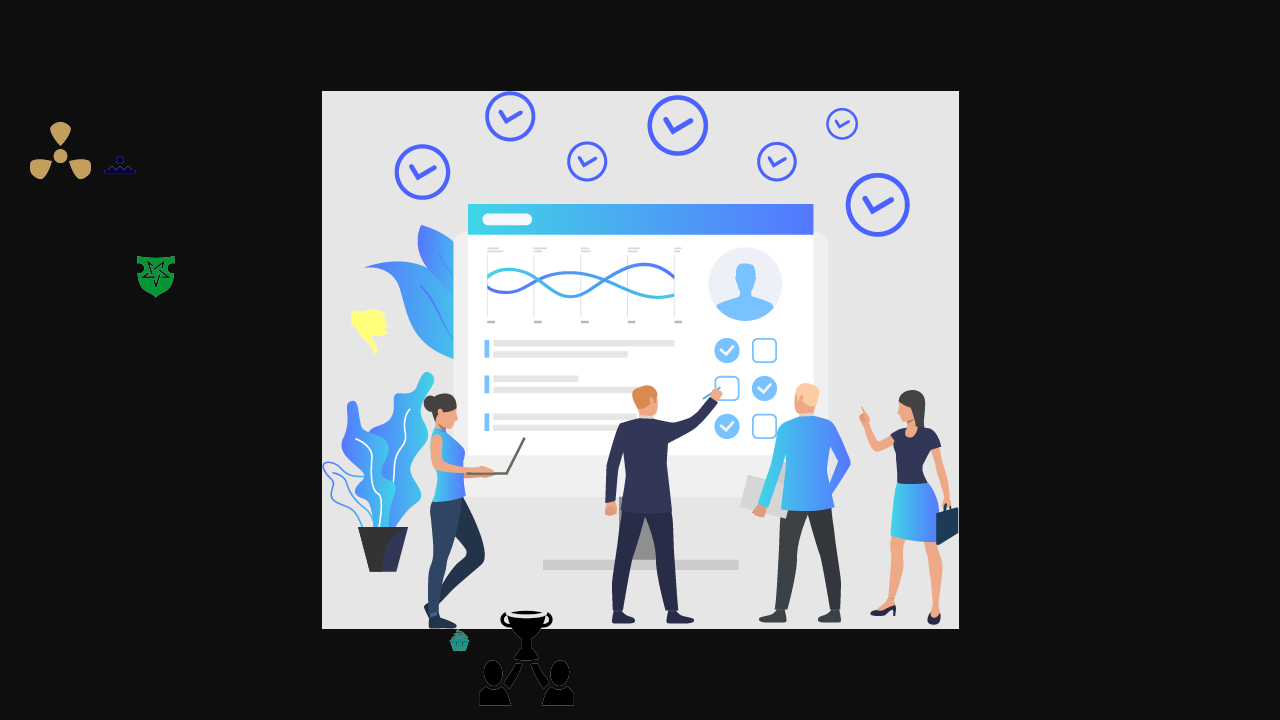  I want to click on dislike or downvote content, so click(369, 331).